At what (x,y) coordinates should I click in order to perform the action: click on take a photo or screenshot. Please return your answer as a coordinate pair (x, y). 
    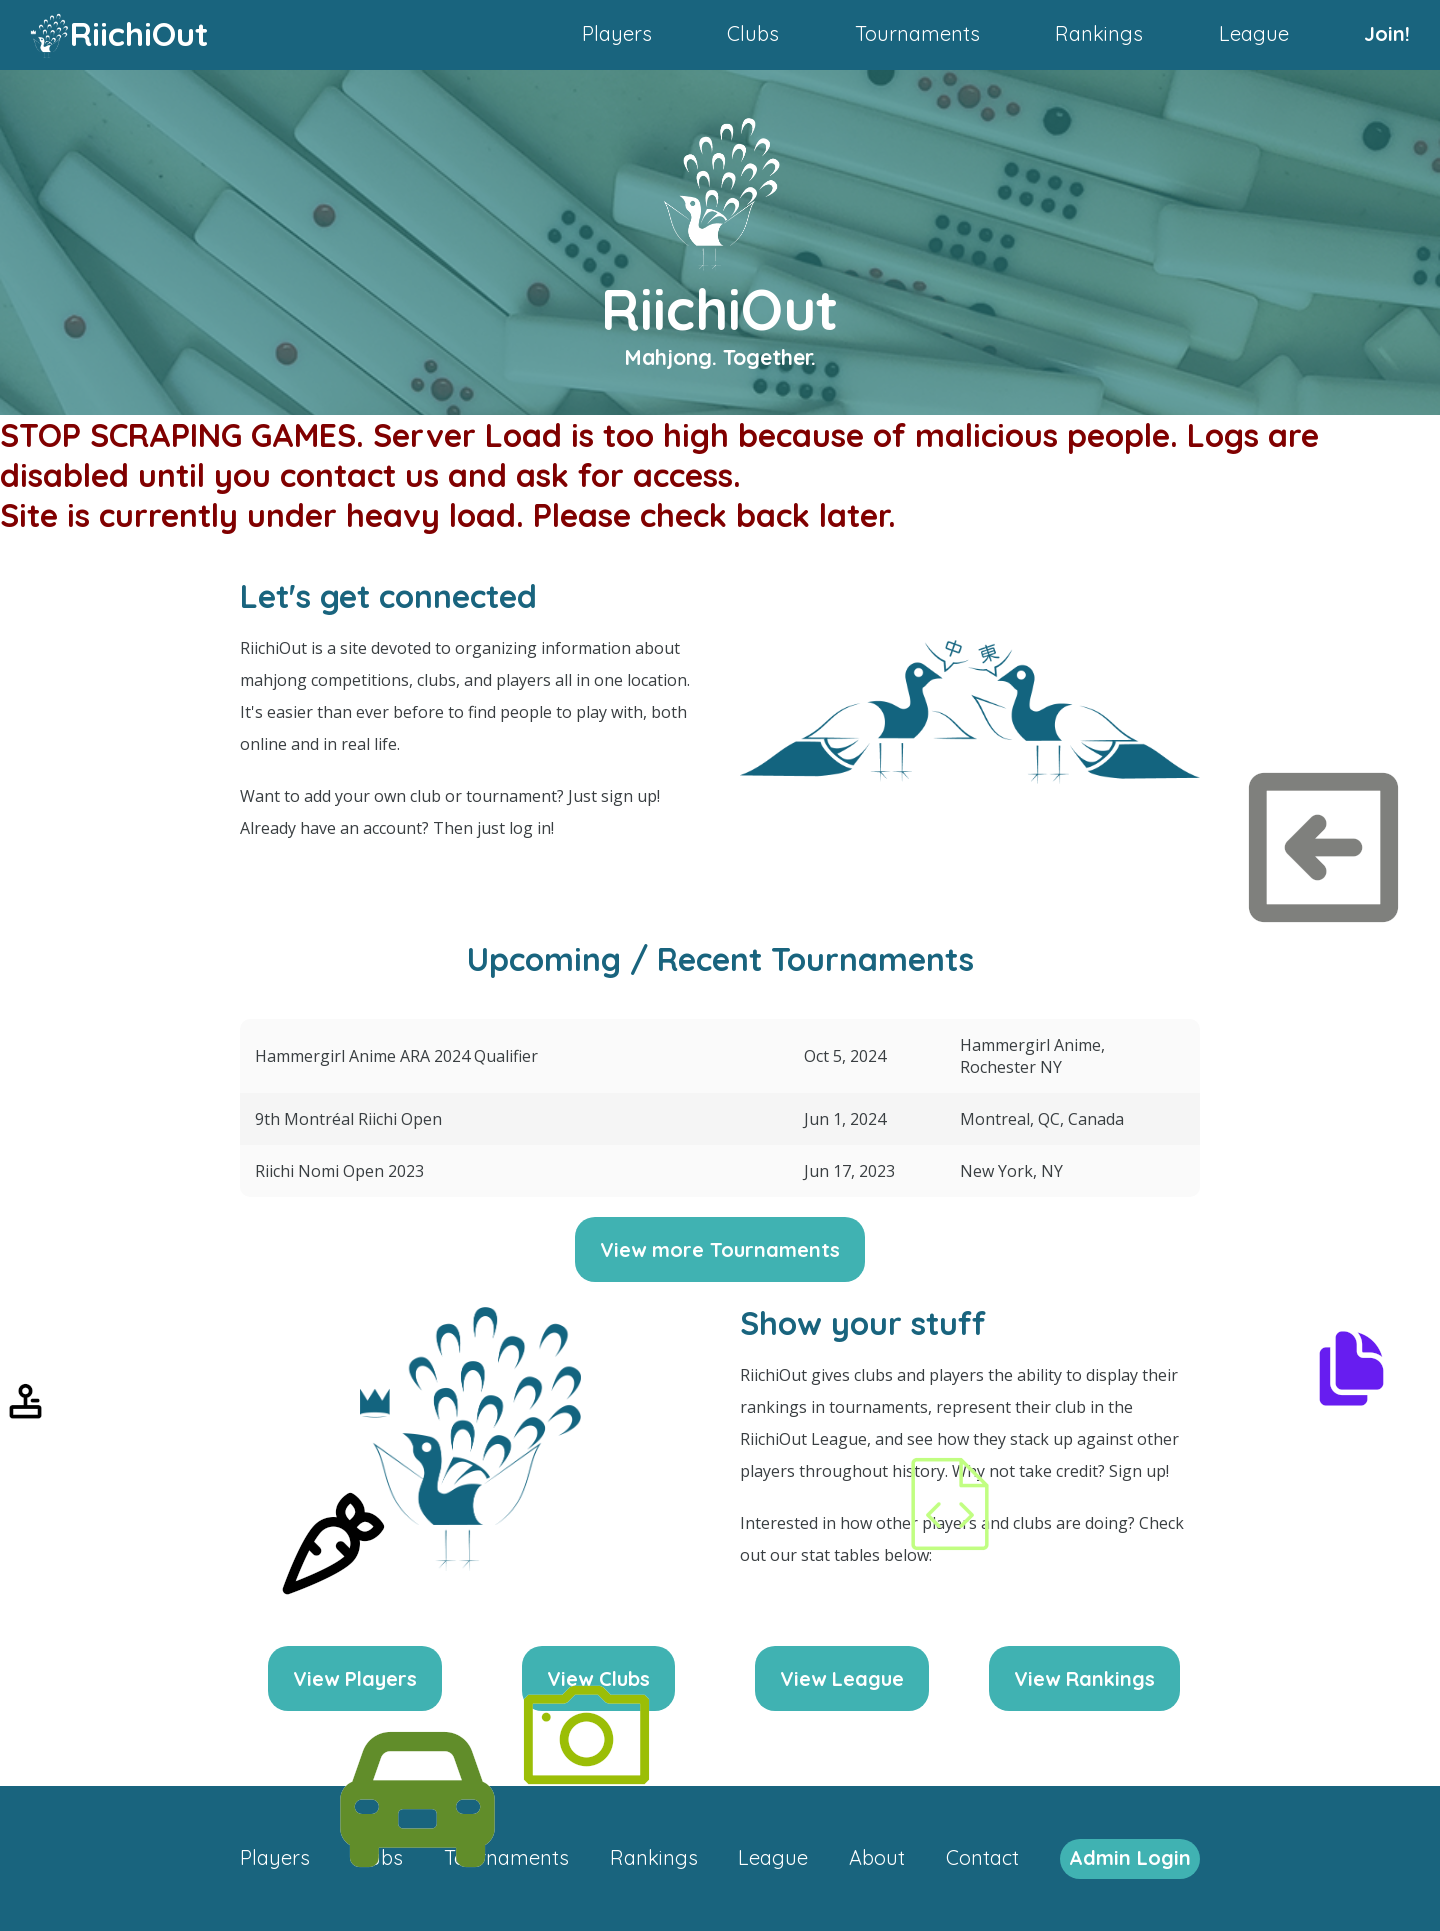
    Looking at the image, I should click on (586, 1739).